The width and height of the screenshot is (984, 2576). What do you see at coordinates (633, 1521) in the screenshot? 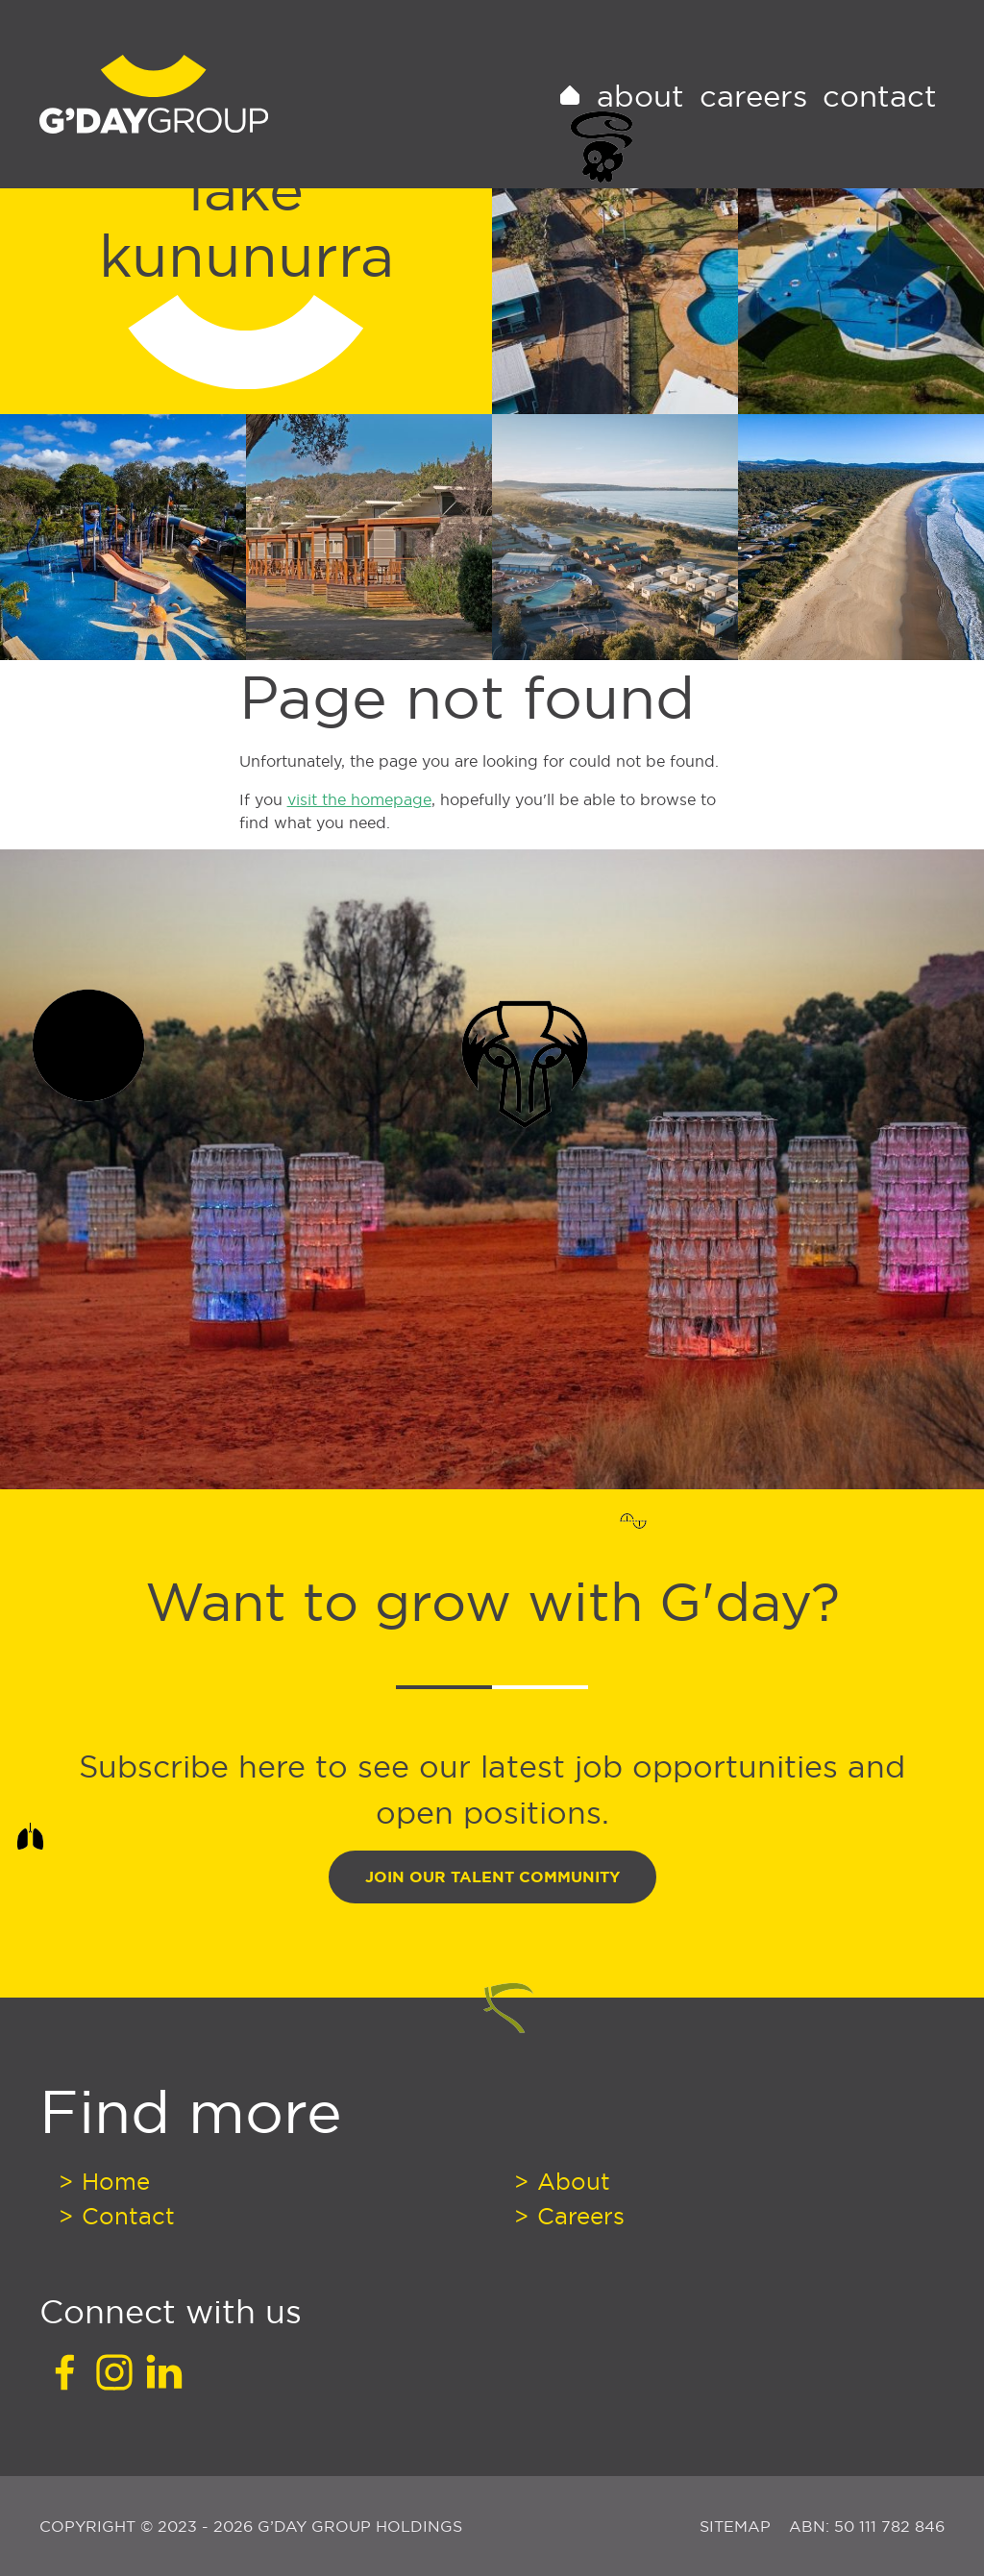
I see `view diagram or flowchart` at bounding box center [633, 1521].